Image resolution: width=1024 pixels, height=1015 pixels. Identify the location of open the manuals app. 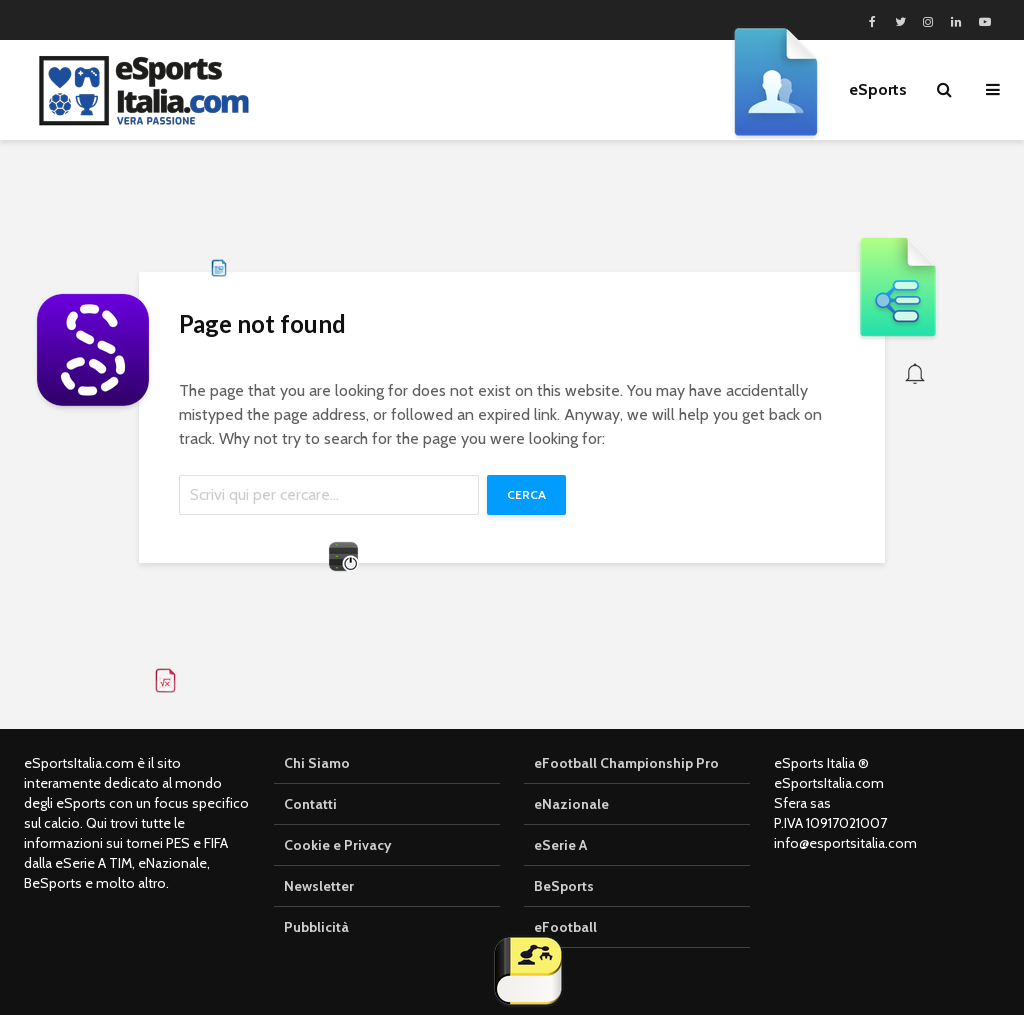
(528, 971).